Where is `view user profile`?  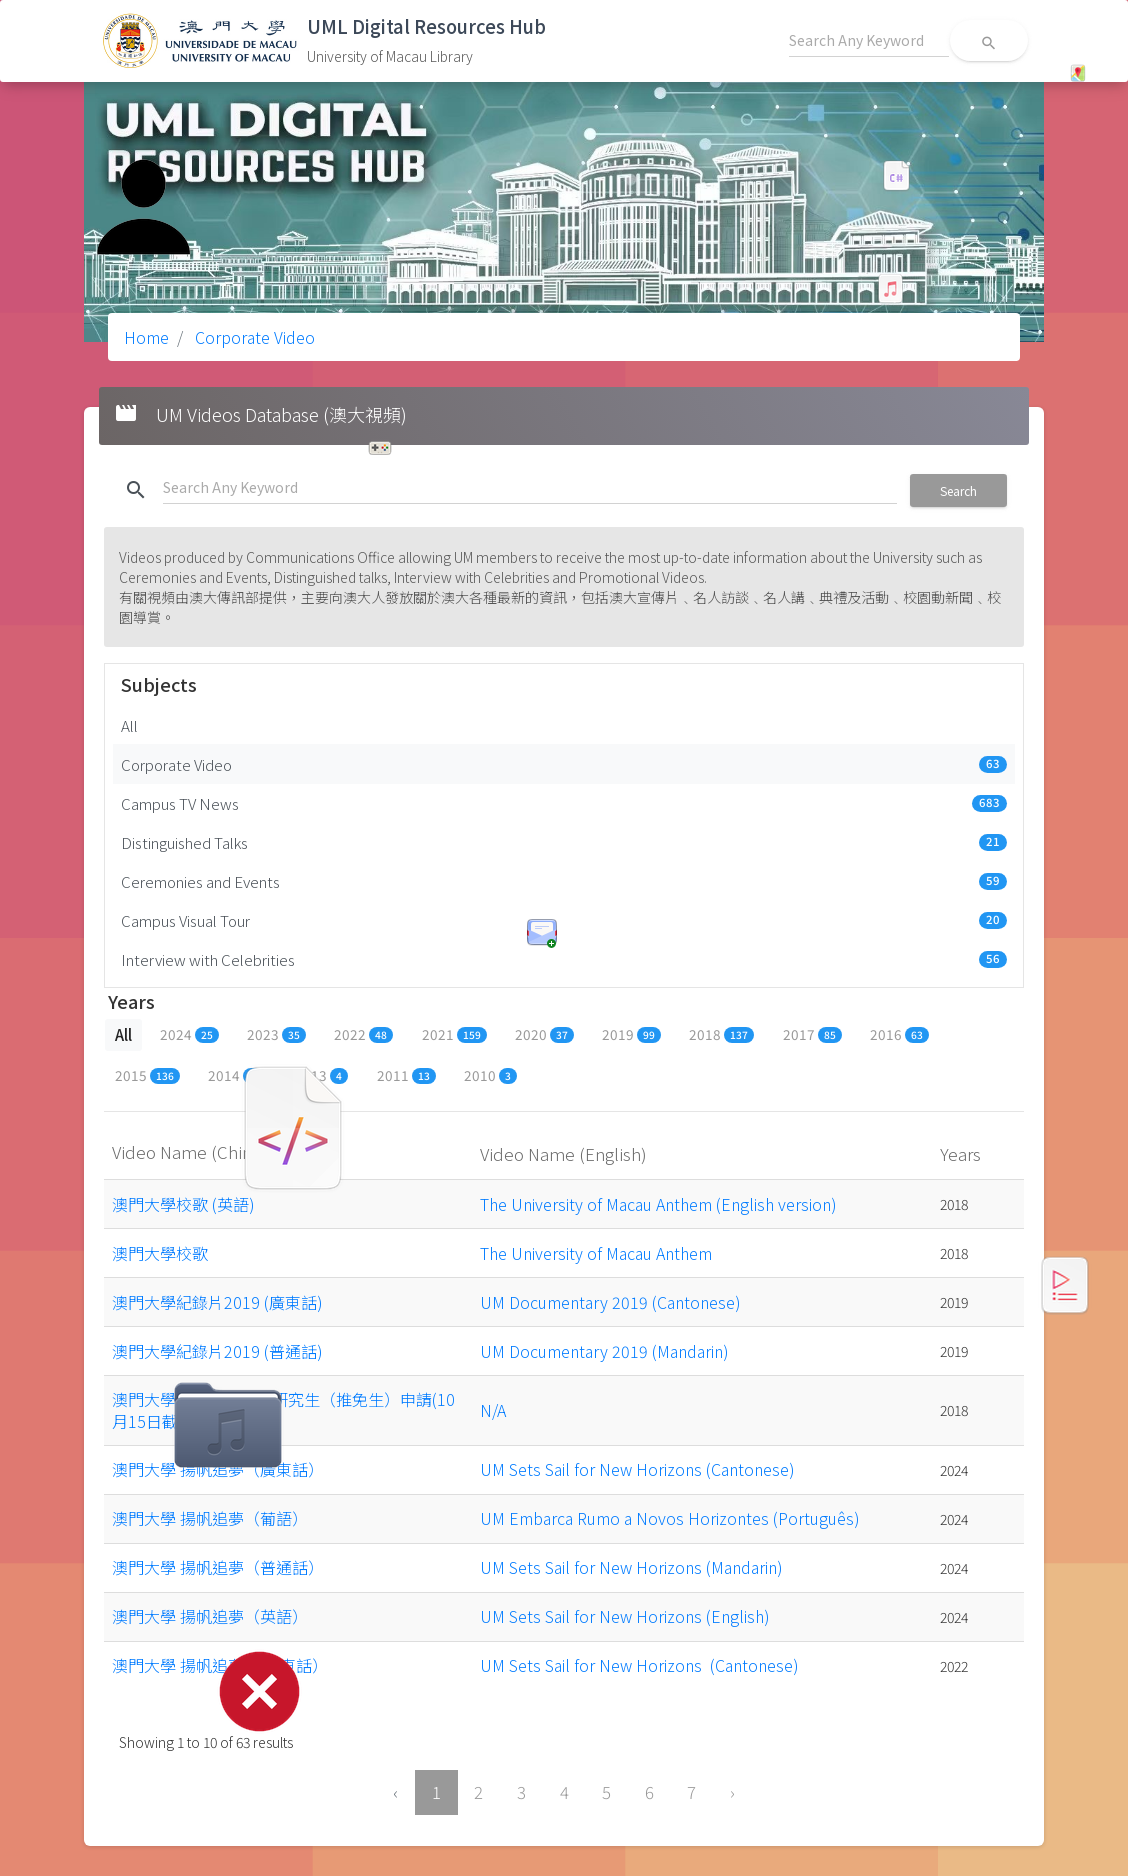
view user profile is located at coordinates (143, 206).